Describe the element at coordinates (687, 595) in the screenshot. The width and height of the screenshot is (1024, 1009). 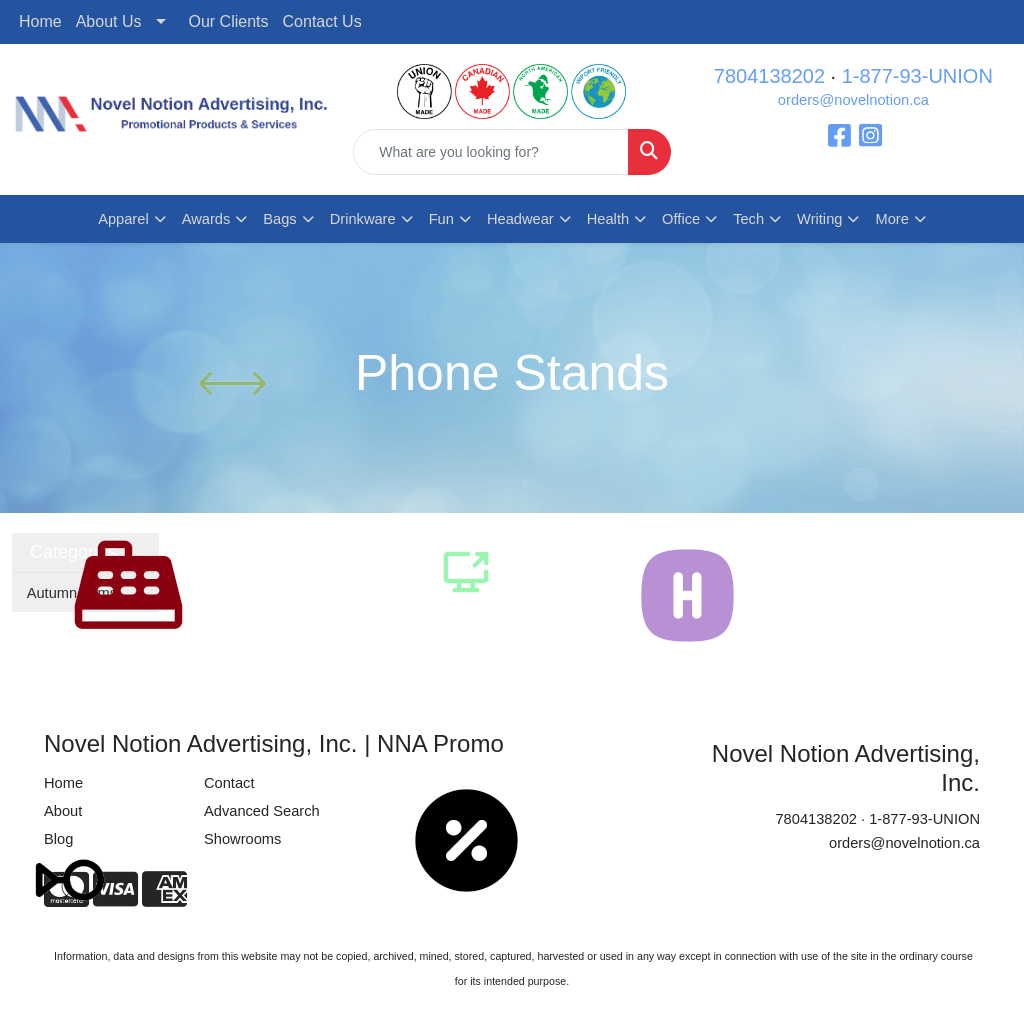
I see `access help or support section` at that location.